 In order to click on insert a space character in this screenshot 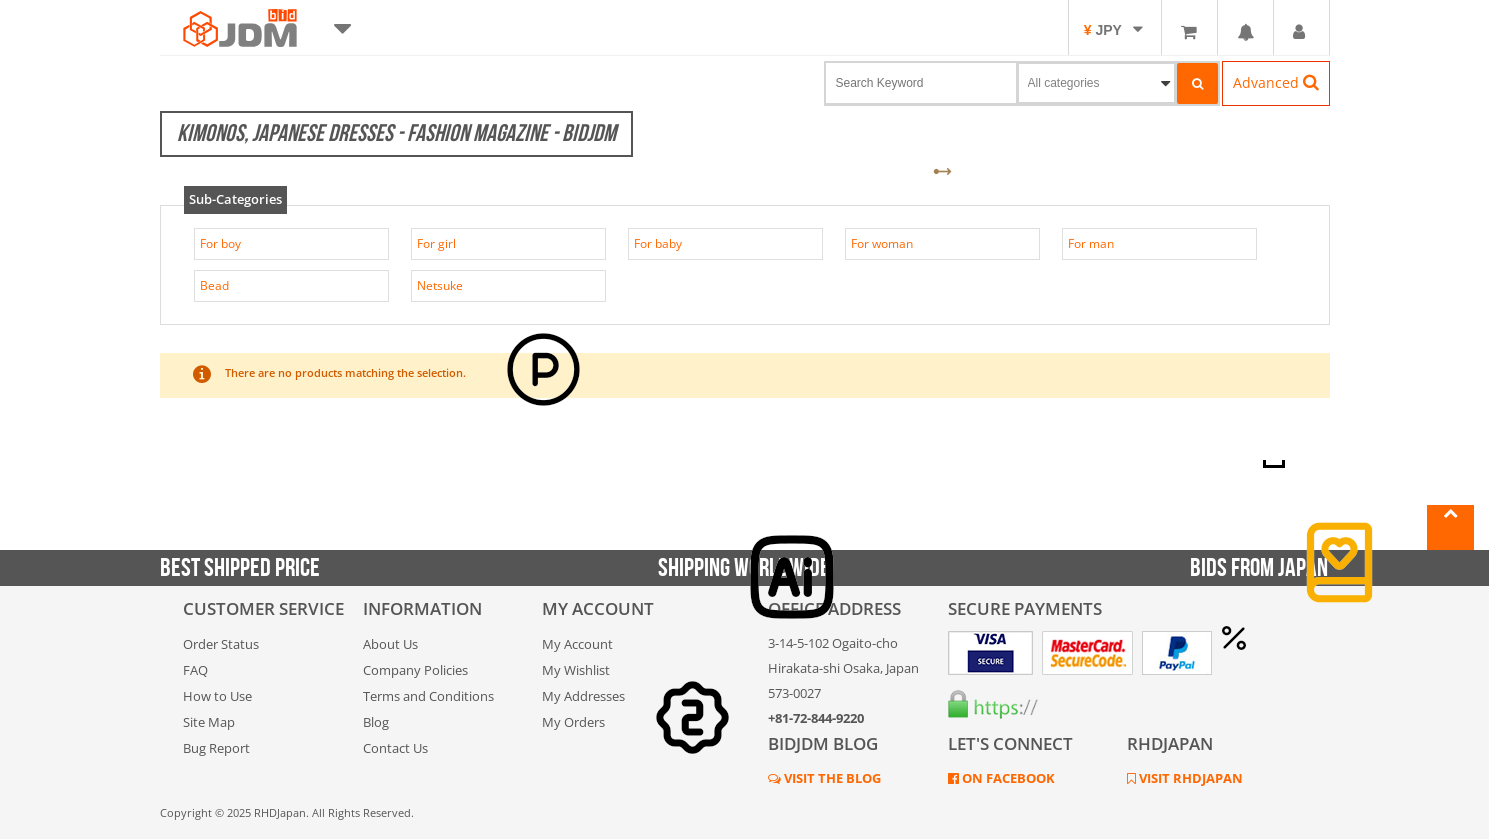, I will do `click(1274, 464)`.